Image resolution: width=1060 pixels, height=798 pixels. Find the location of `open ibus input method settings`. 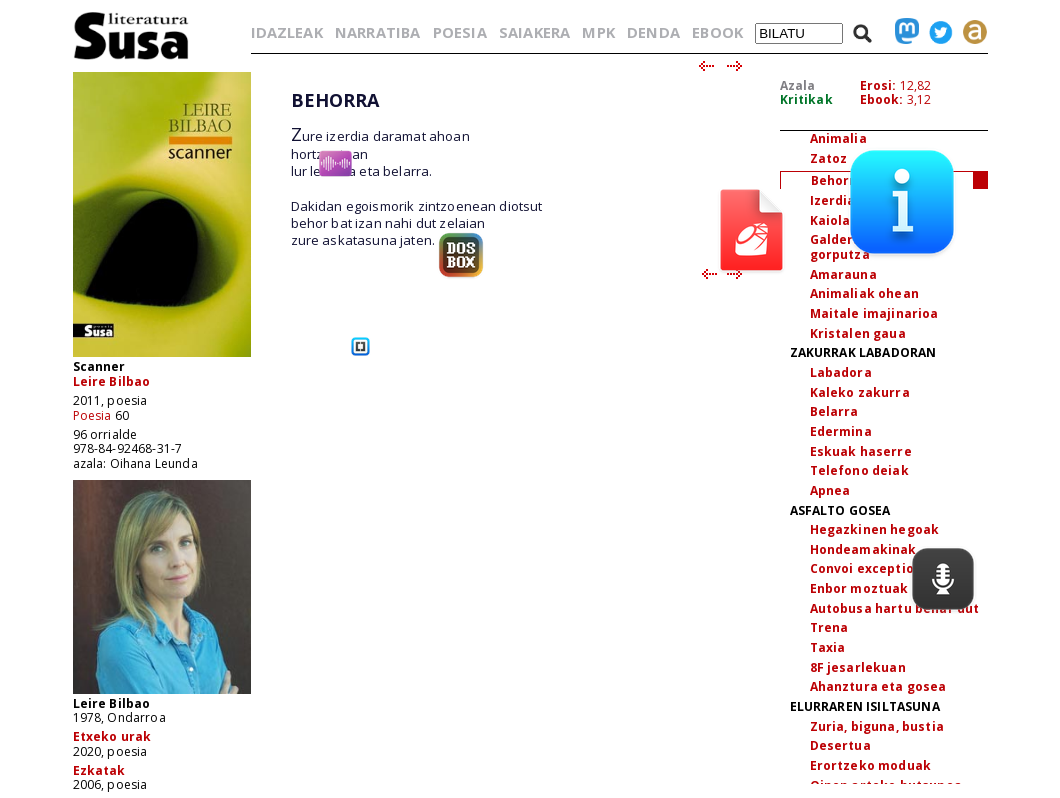

open ibus input method settings is located at coordinates (902, 202).